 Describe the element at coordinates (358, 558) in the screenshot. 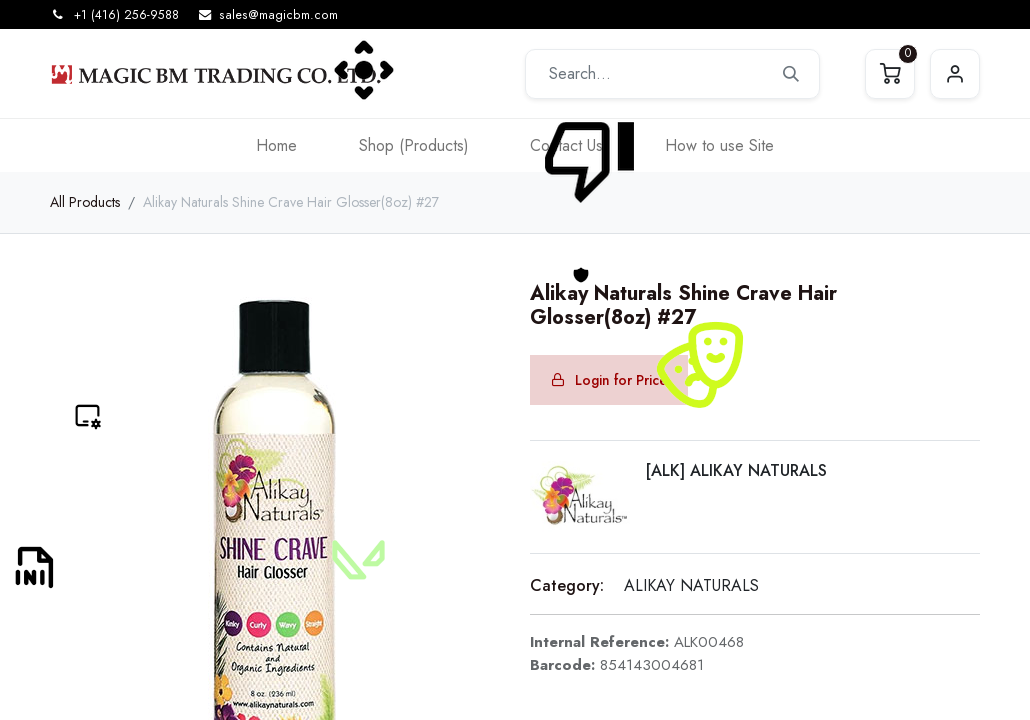

I see `launch Valorant game` at that location.